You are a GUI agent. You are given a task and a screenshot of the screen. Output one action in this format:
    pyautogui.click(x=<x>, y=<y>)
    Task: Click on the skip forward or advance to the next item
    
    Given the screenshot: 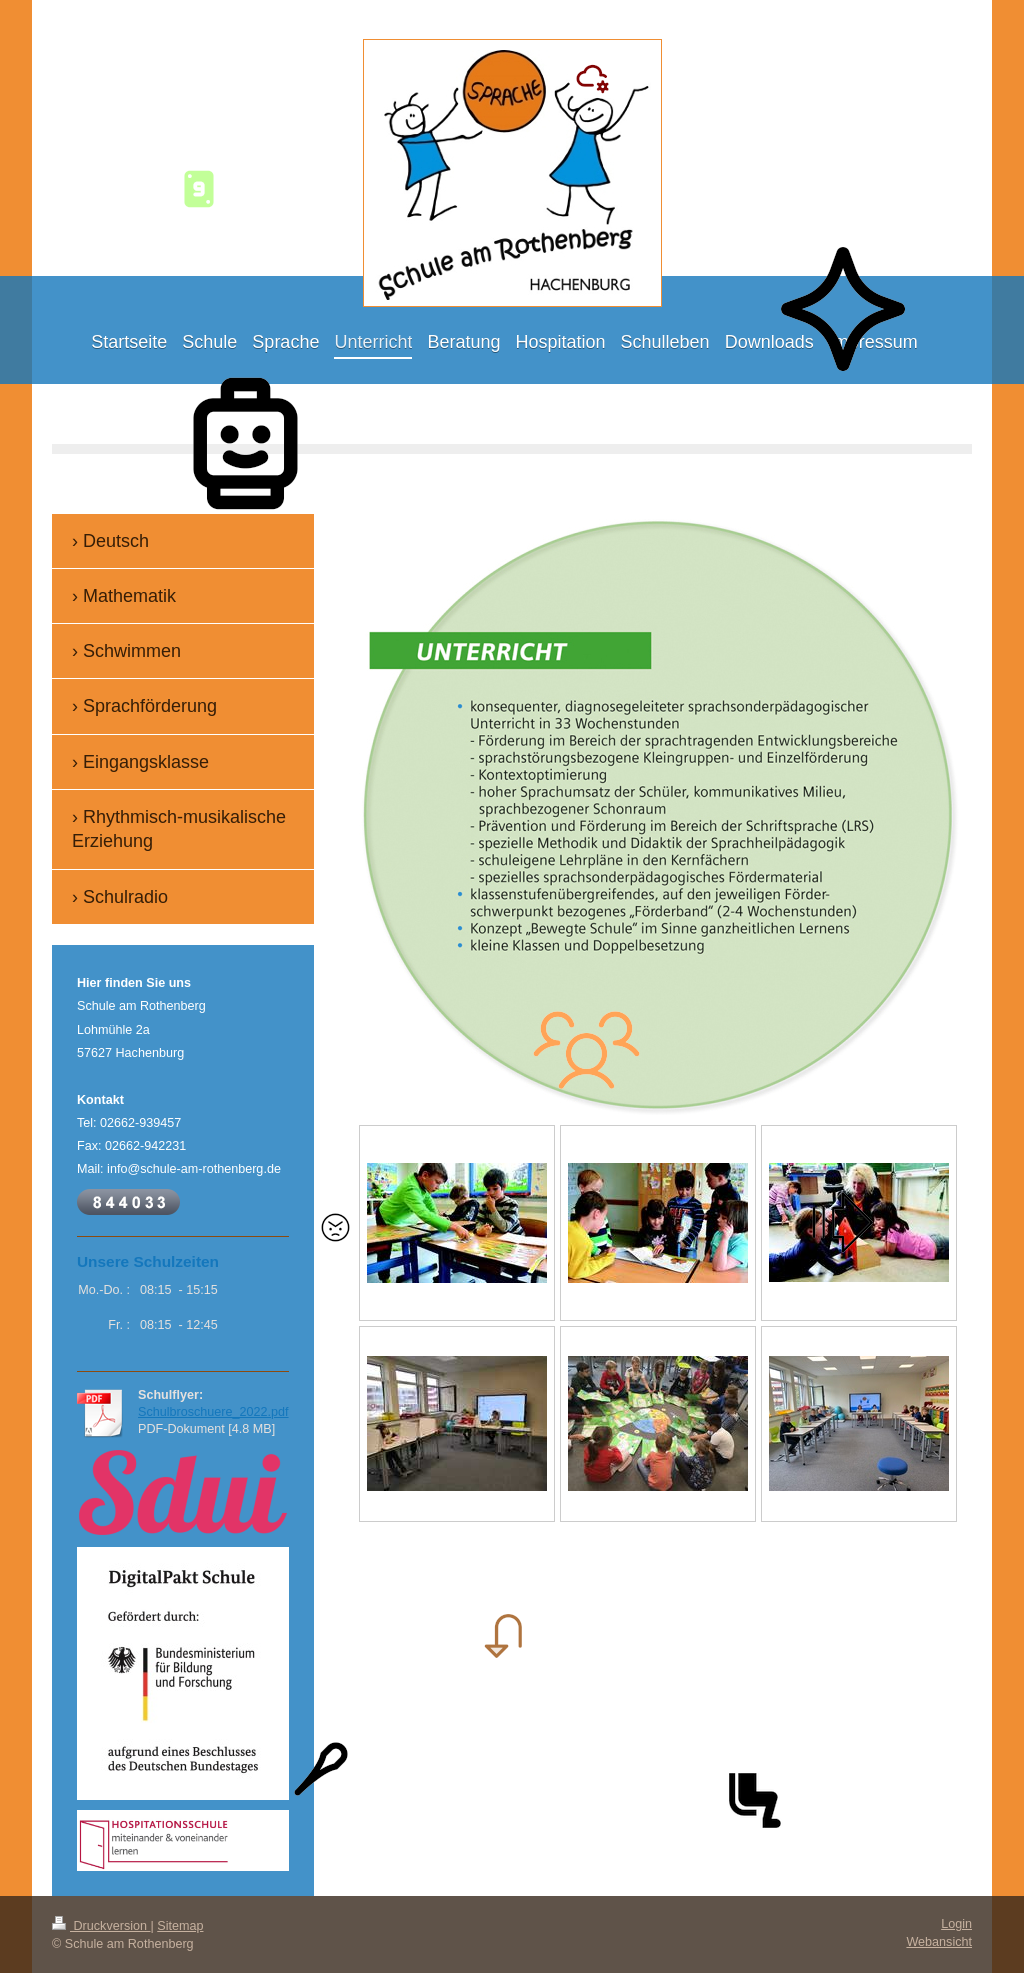 What is the action you would take?
    pyautogui.click(x=840, y=1222)
    